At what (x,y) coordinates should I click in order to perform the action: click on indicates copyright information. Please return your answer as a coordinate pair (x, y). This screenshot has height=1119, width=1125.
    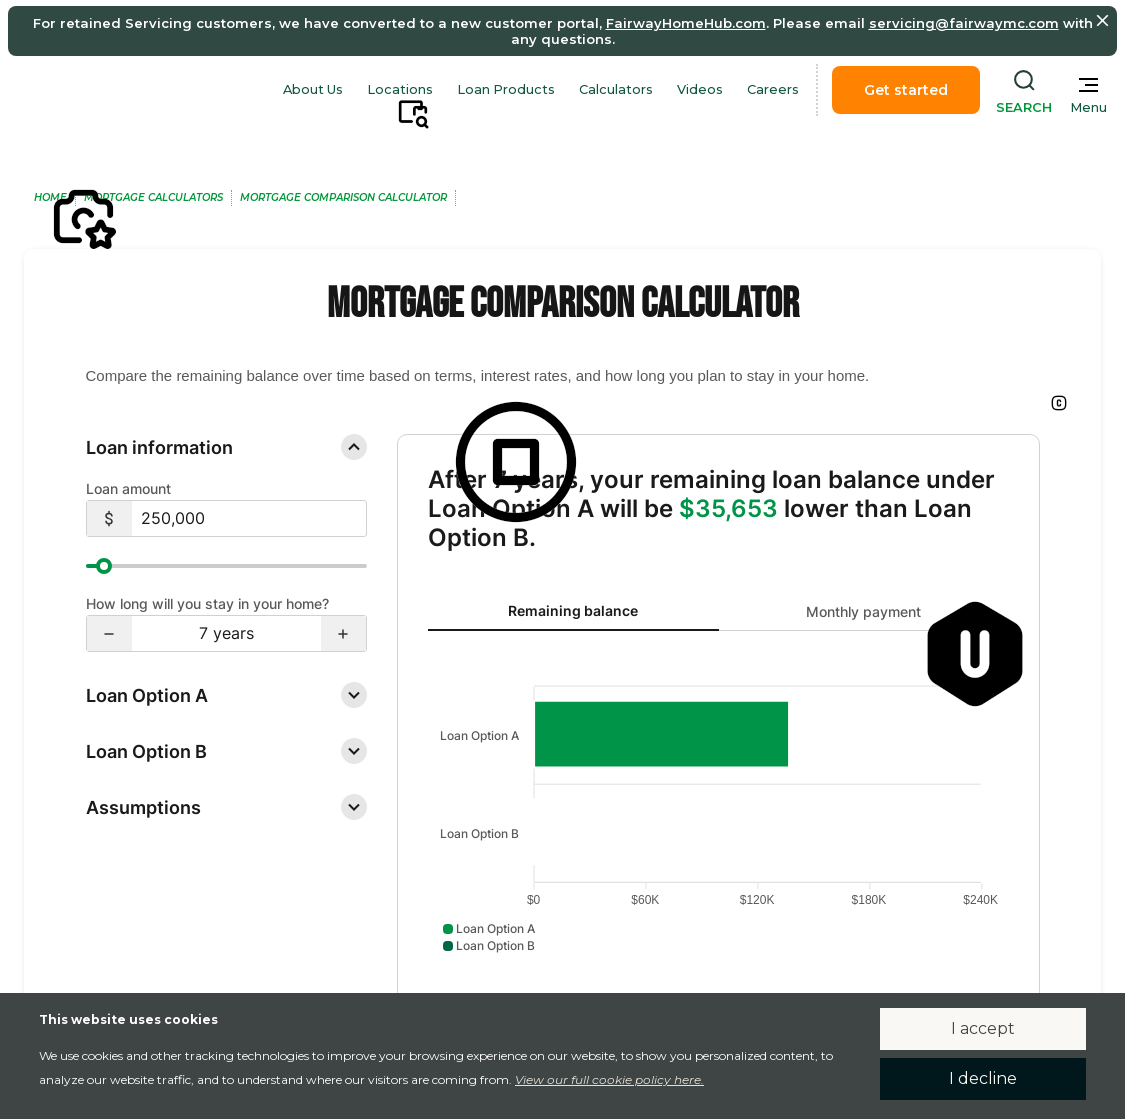
    Looking at the image, I should click on (1059, 403).